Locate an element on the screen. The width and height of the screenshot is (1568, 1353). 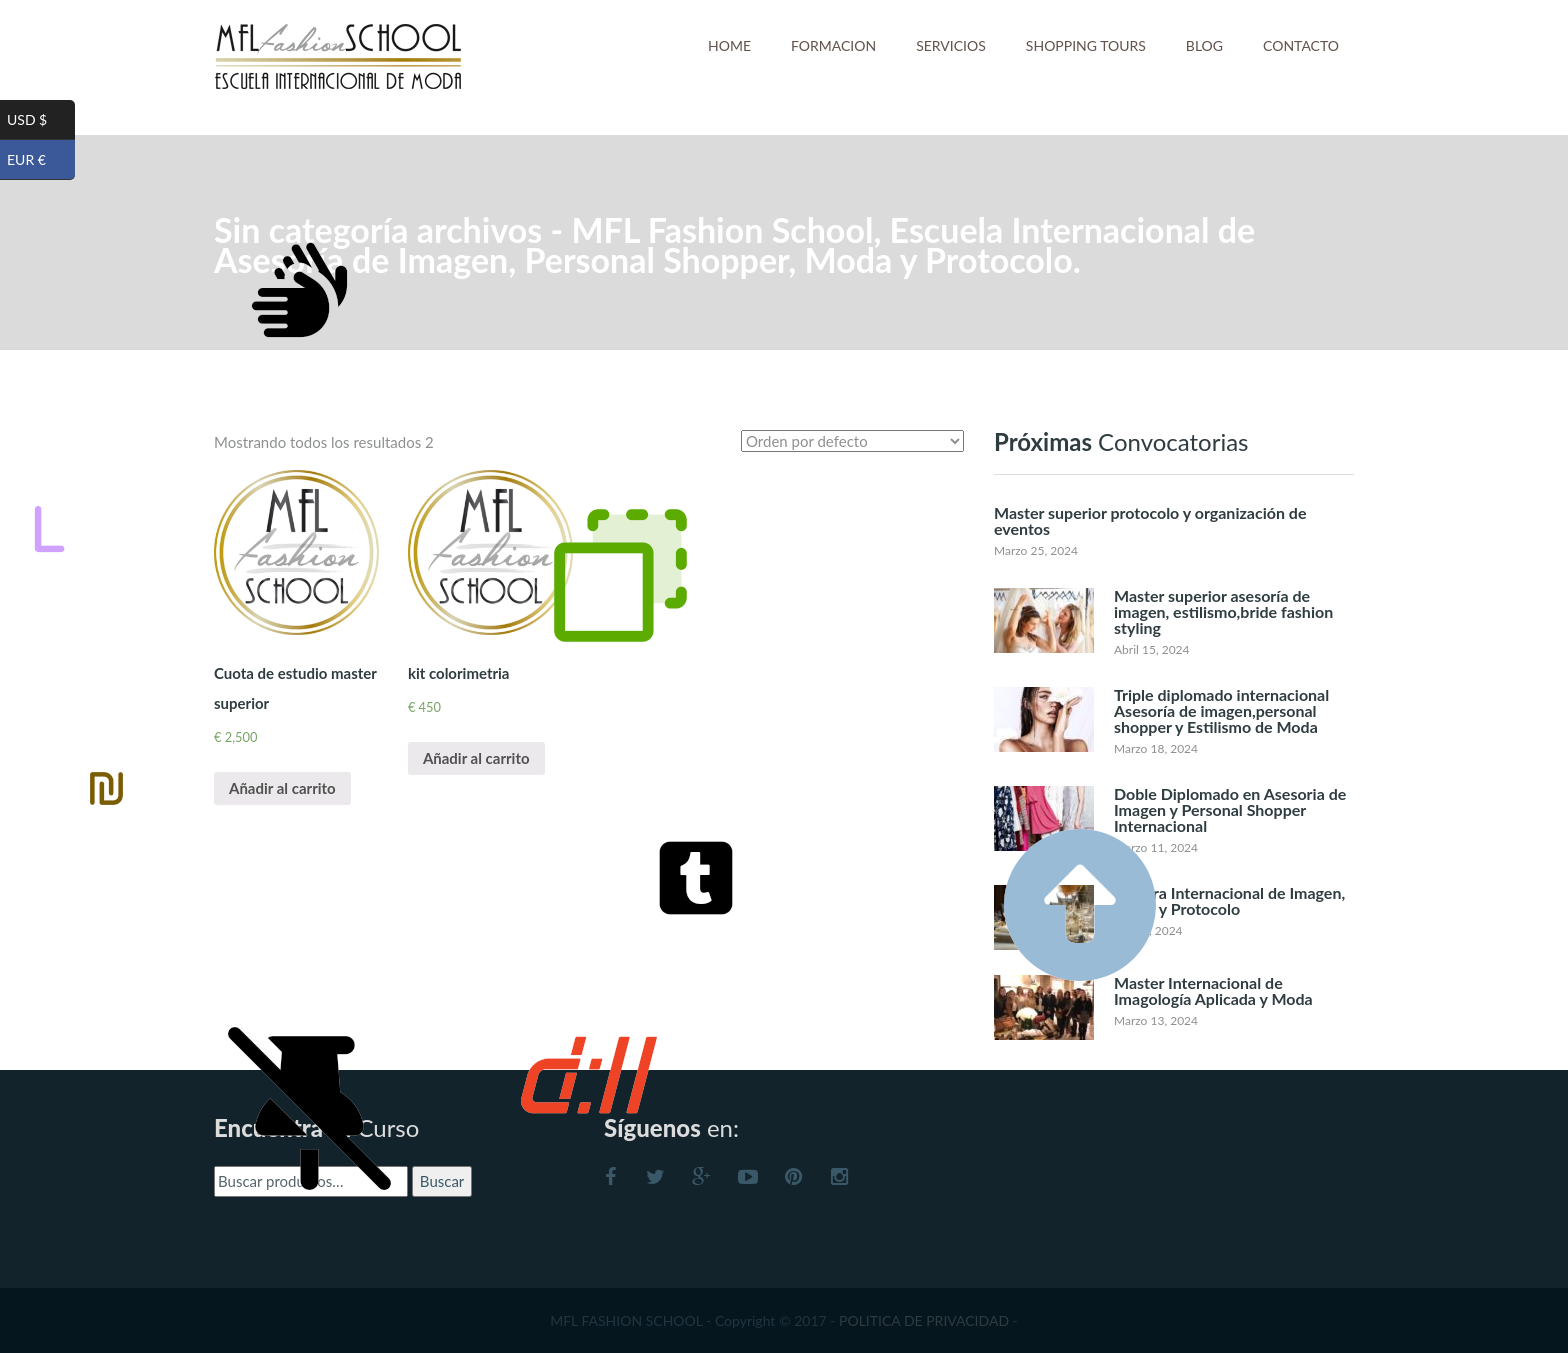
upload a file or document is located at coordinates (1080, 905).